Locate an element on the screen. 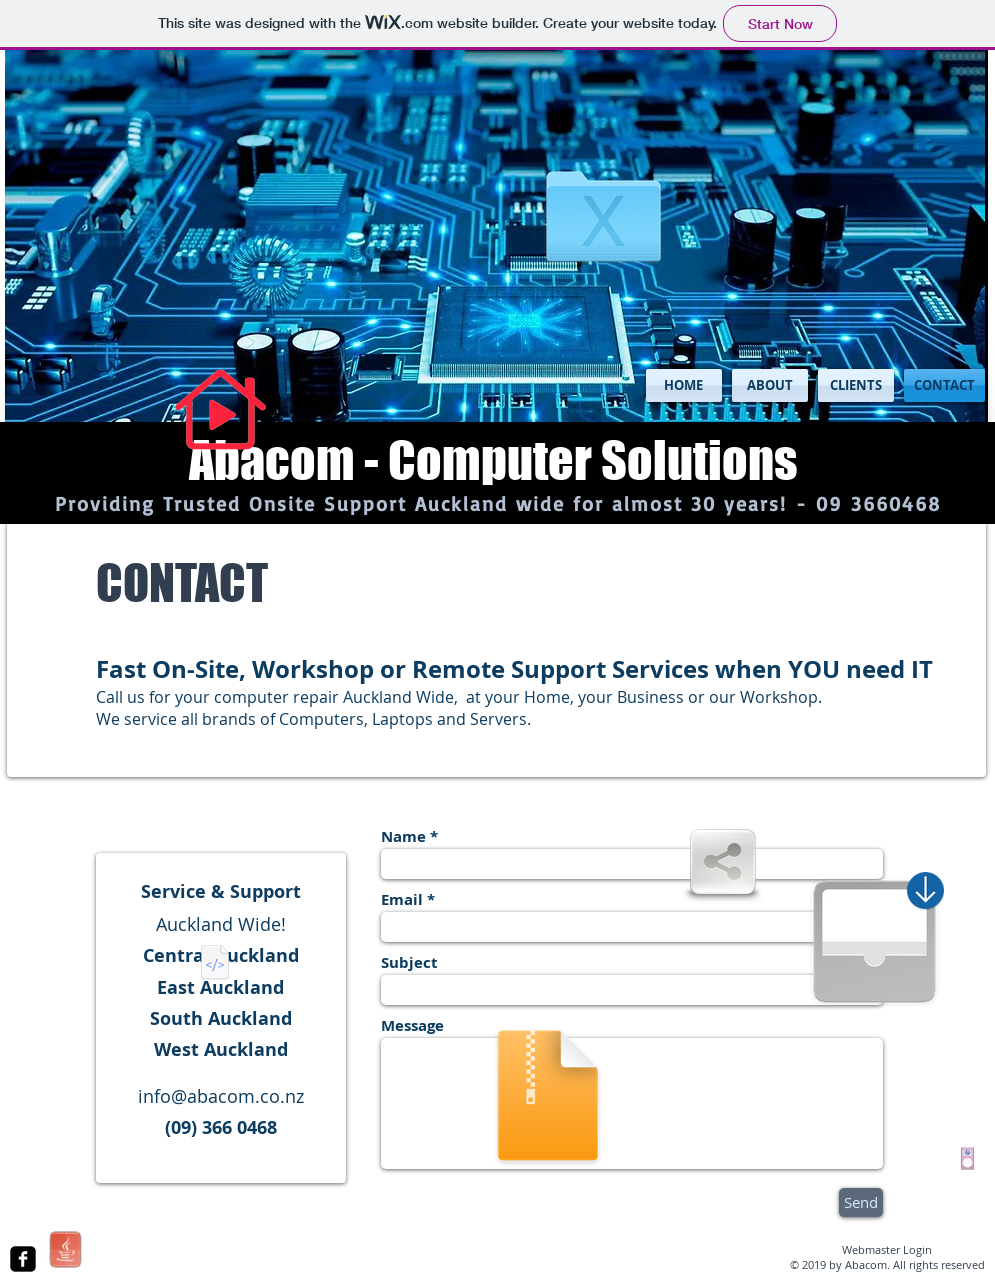 The height and width of the screenshot is (1274, 995). access home sharing preferences is located at coordinates (220, 409).